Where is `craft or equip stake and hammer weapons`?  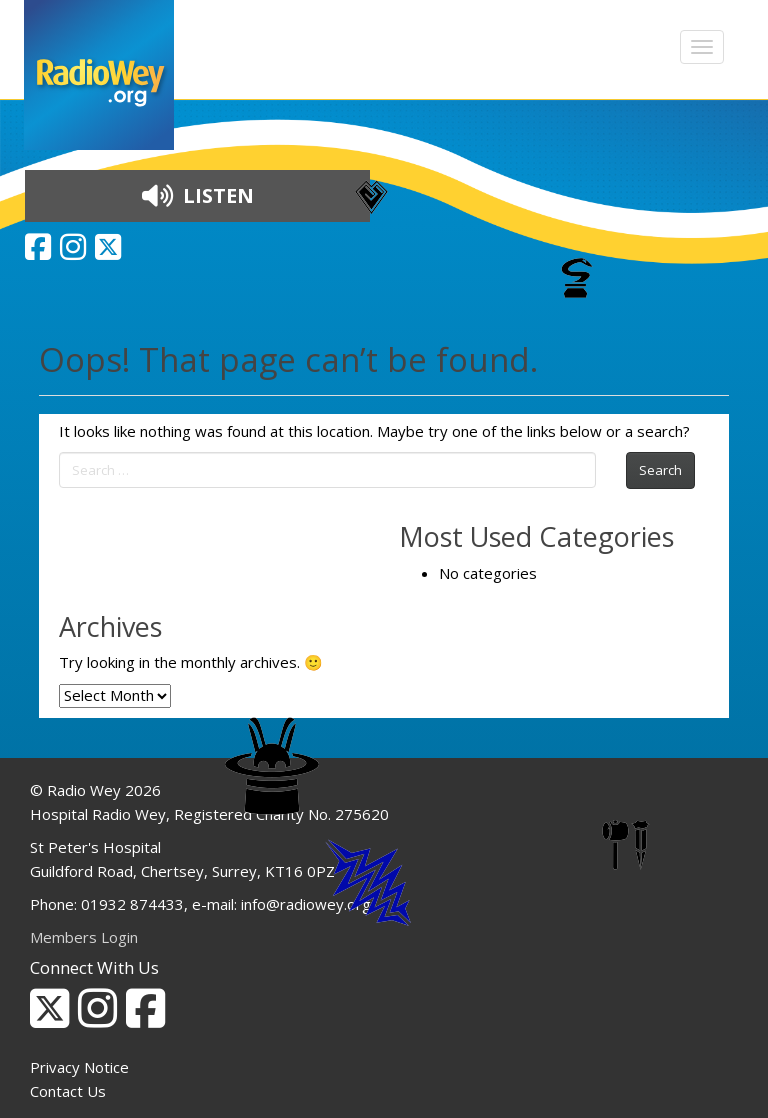 craft or equip stake and hammer weapons is located at coordinates (626, 845).